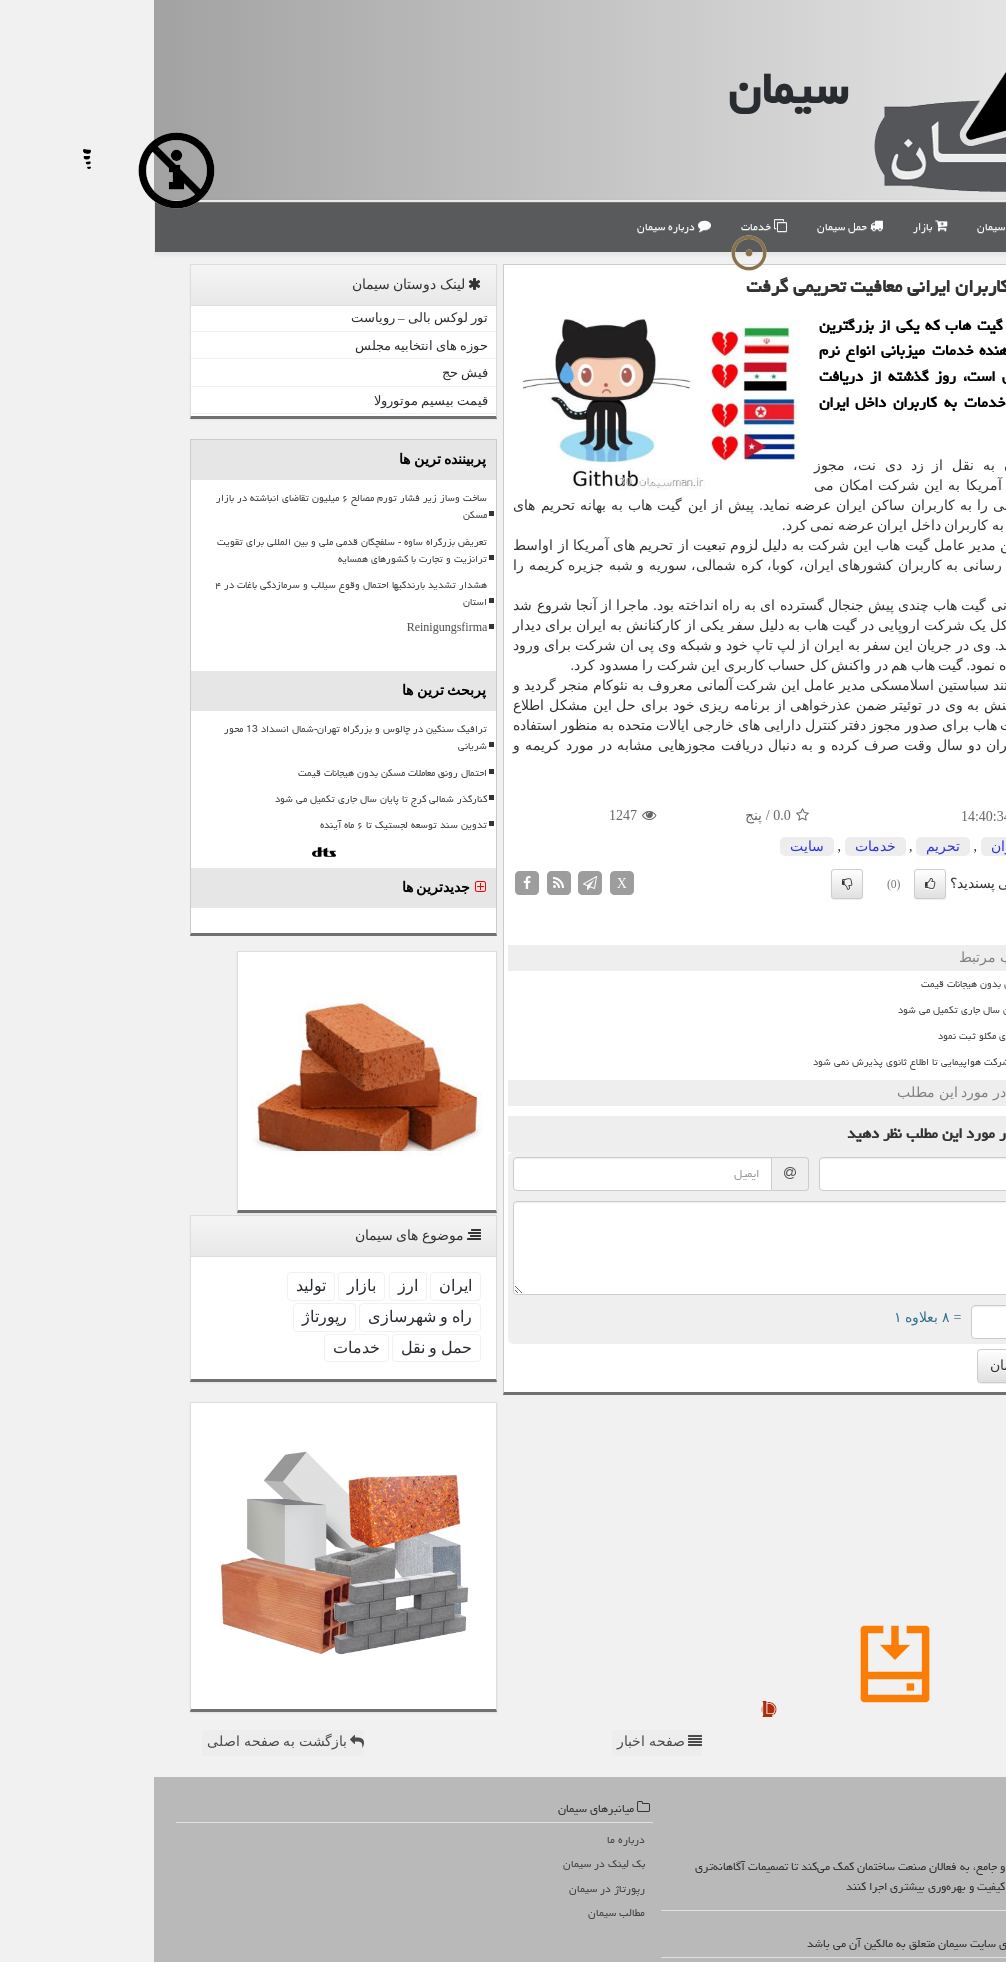 Image resolution: width=1006 pixels, height=1962 pixels. I want to click on information unavailable or hidden, so click(176, 170).